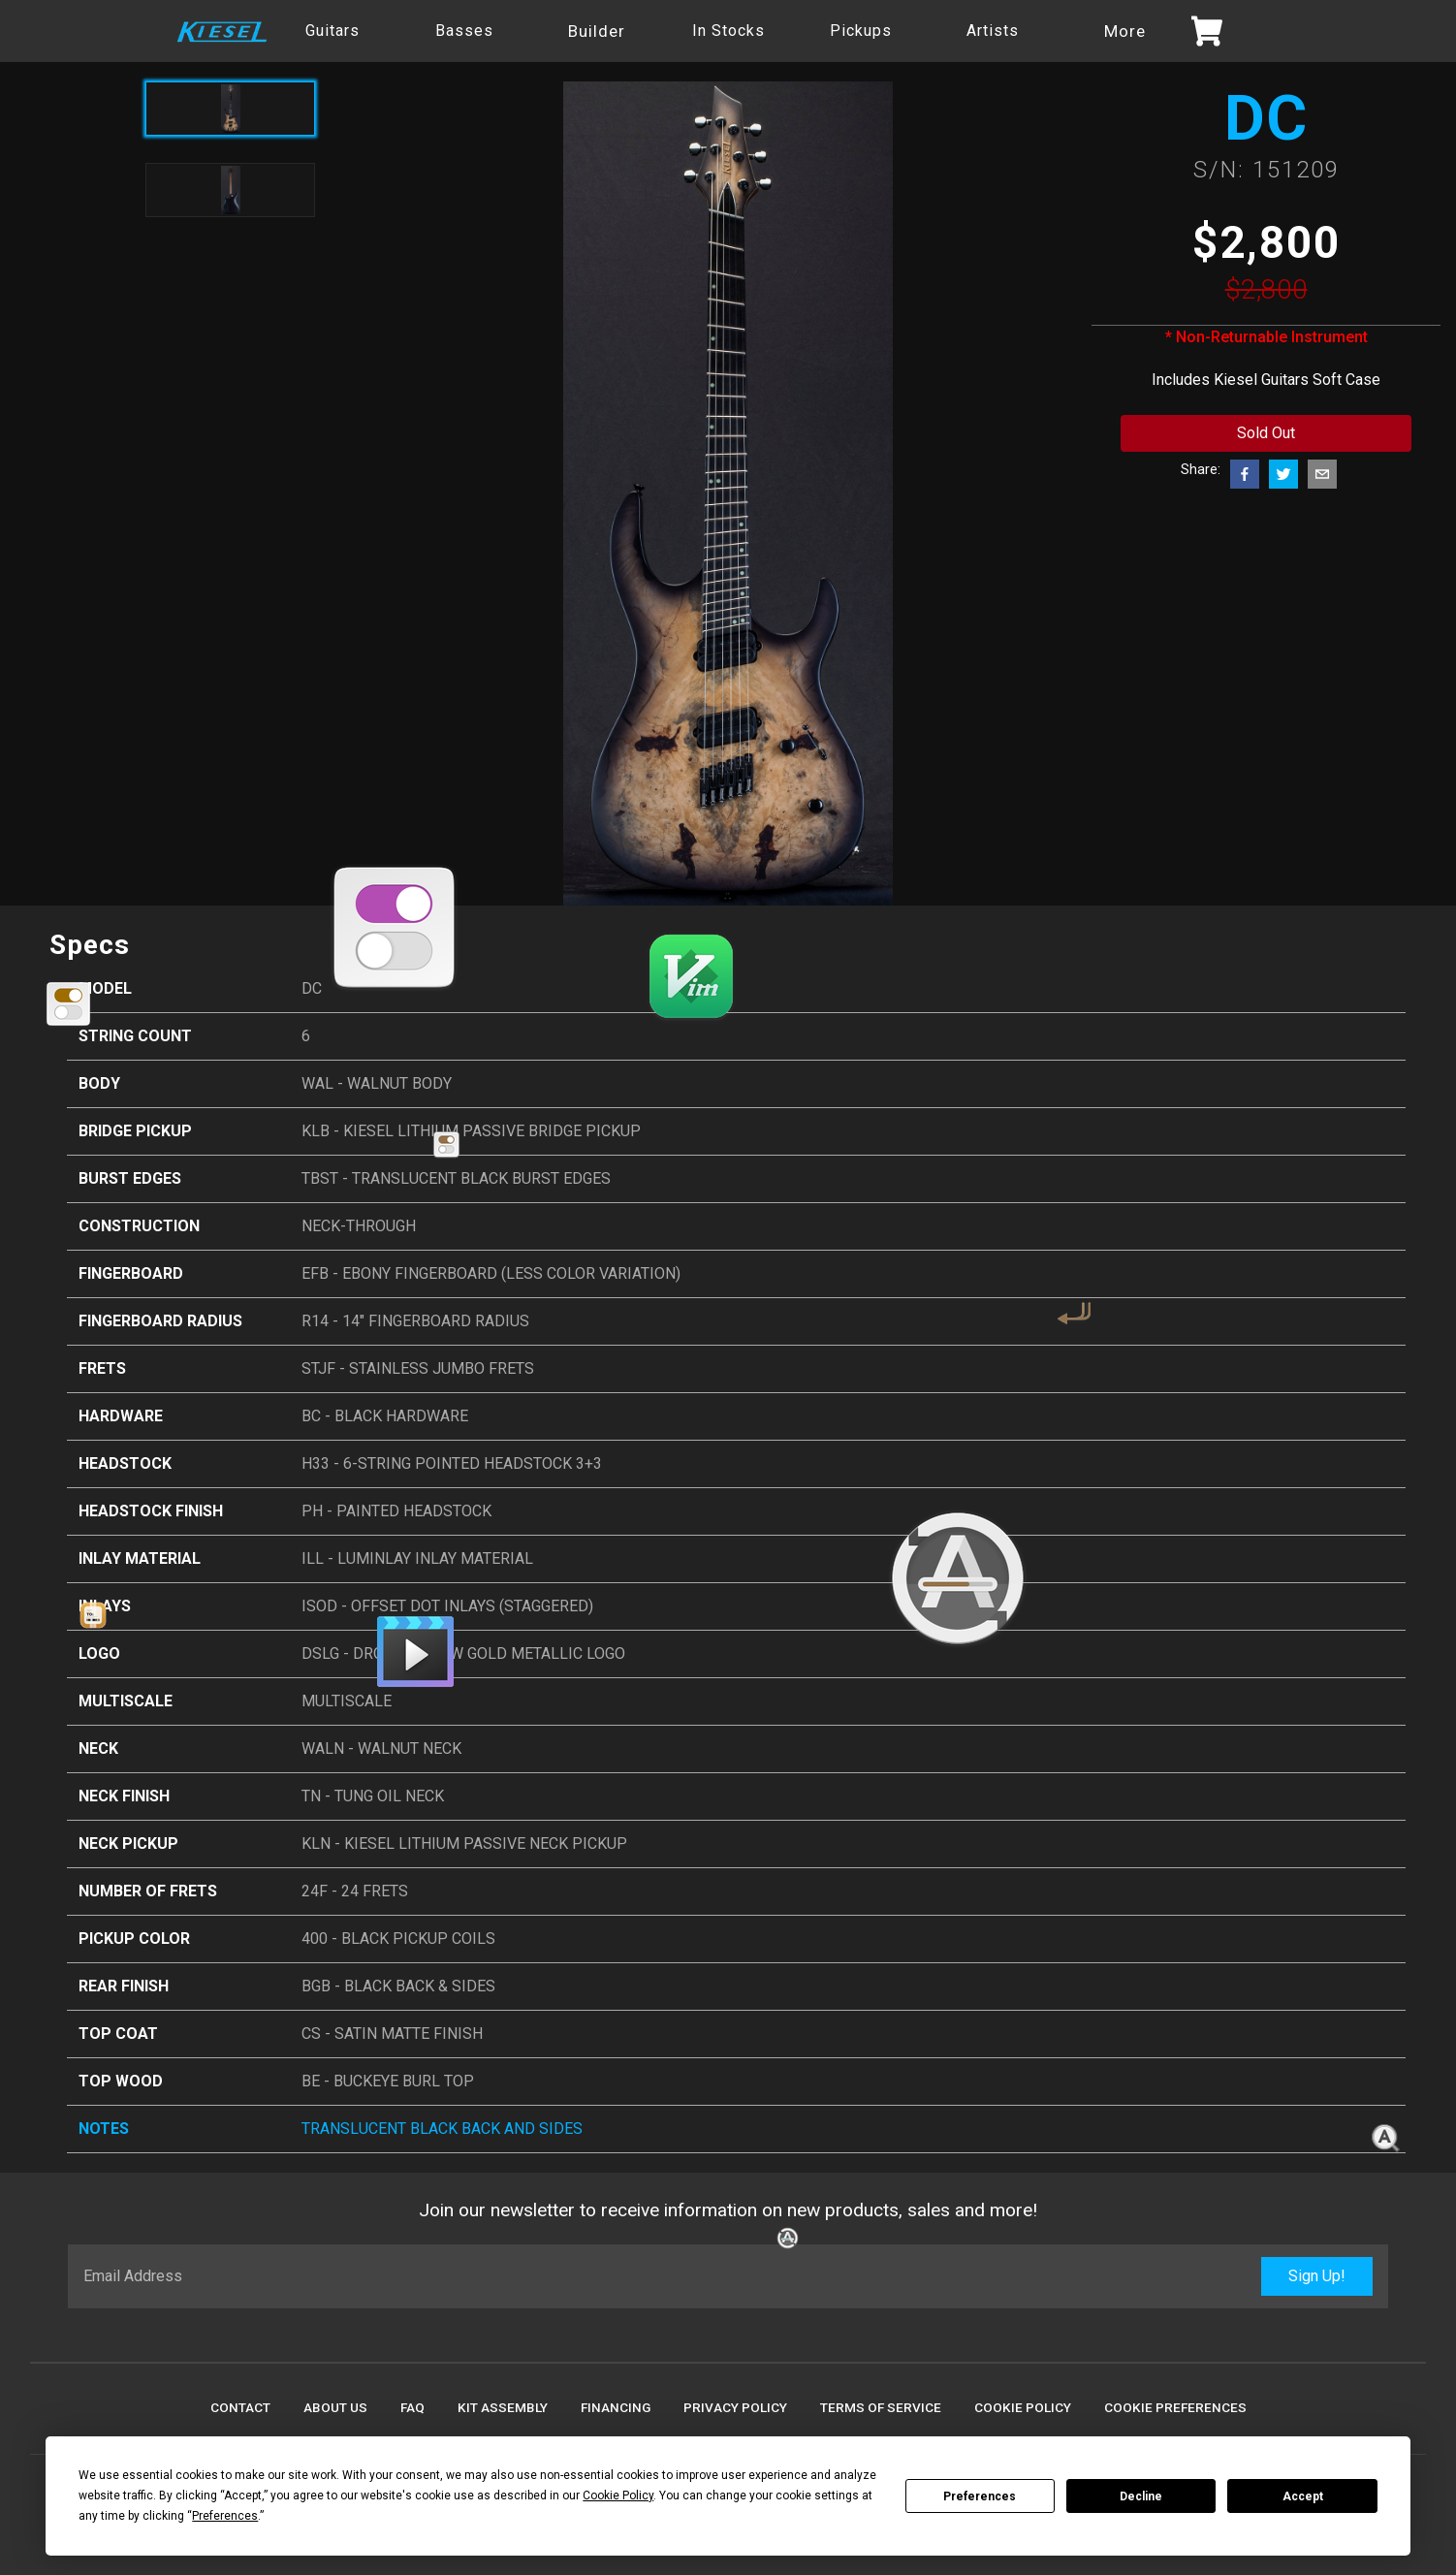 Image resolution: width=1456 pixels, height=2575 pixels. I want to click on check for and install software updates, so click(787, 2238).